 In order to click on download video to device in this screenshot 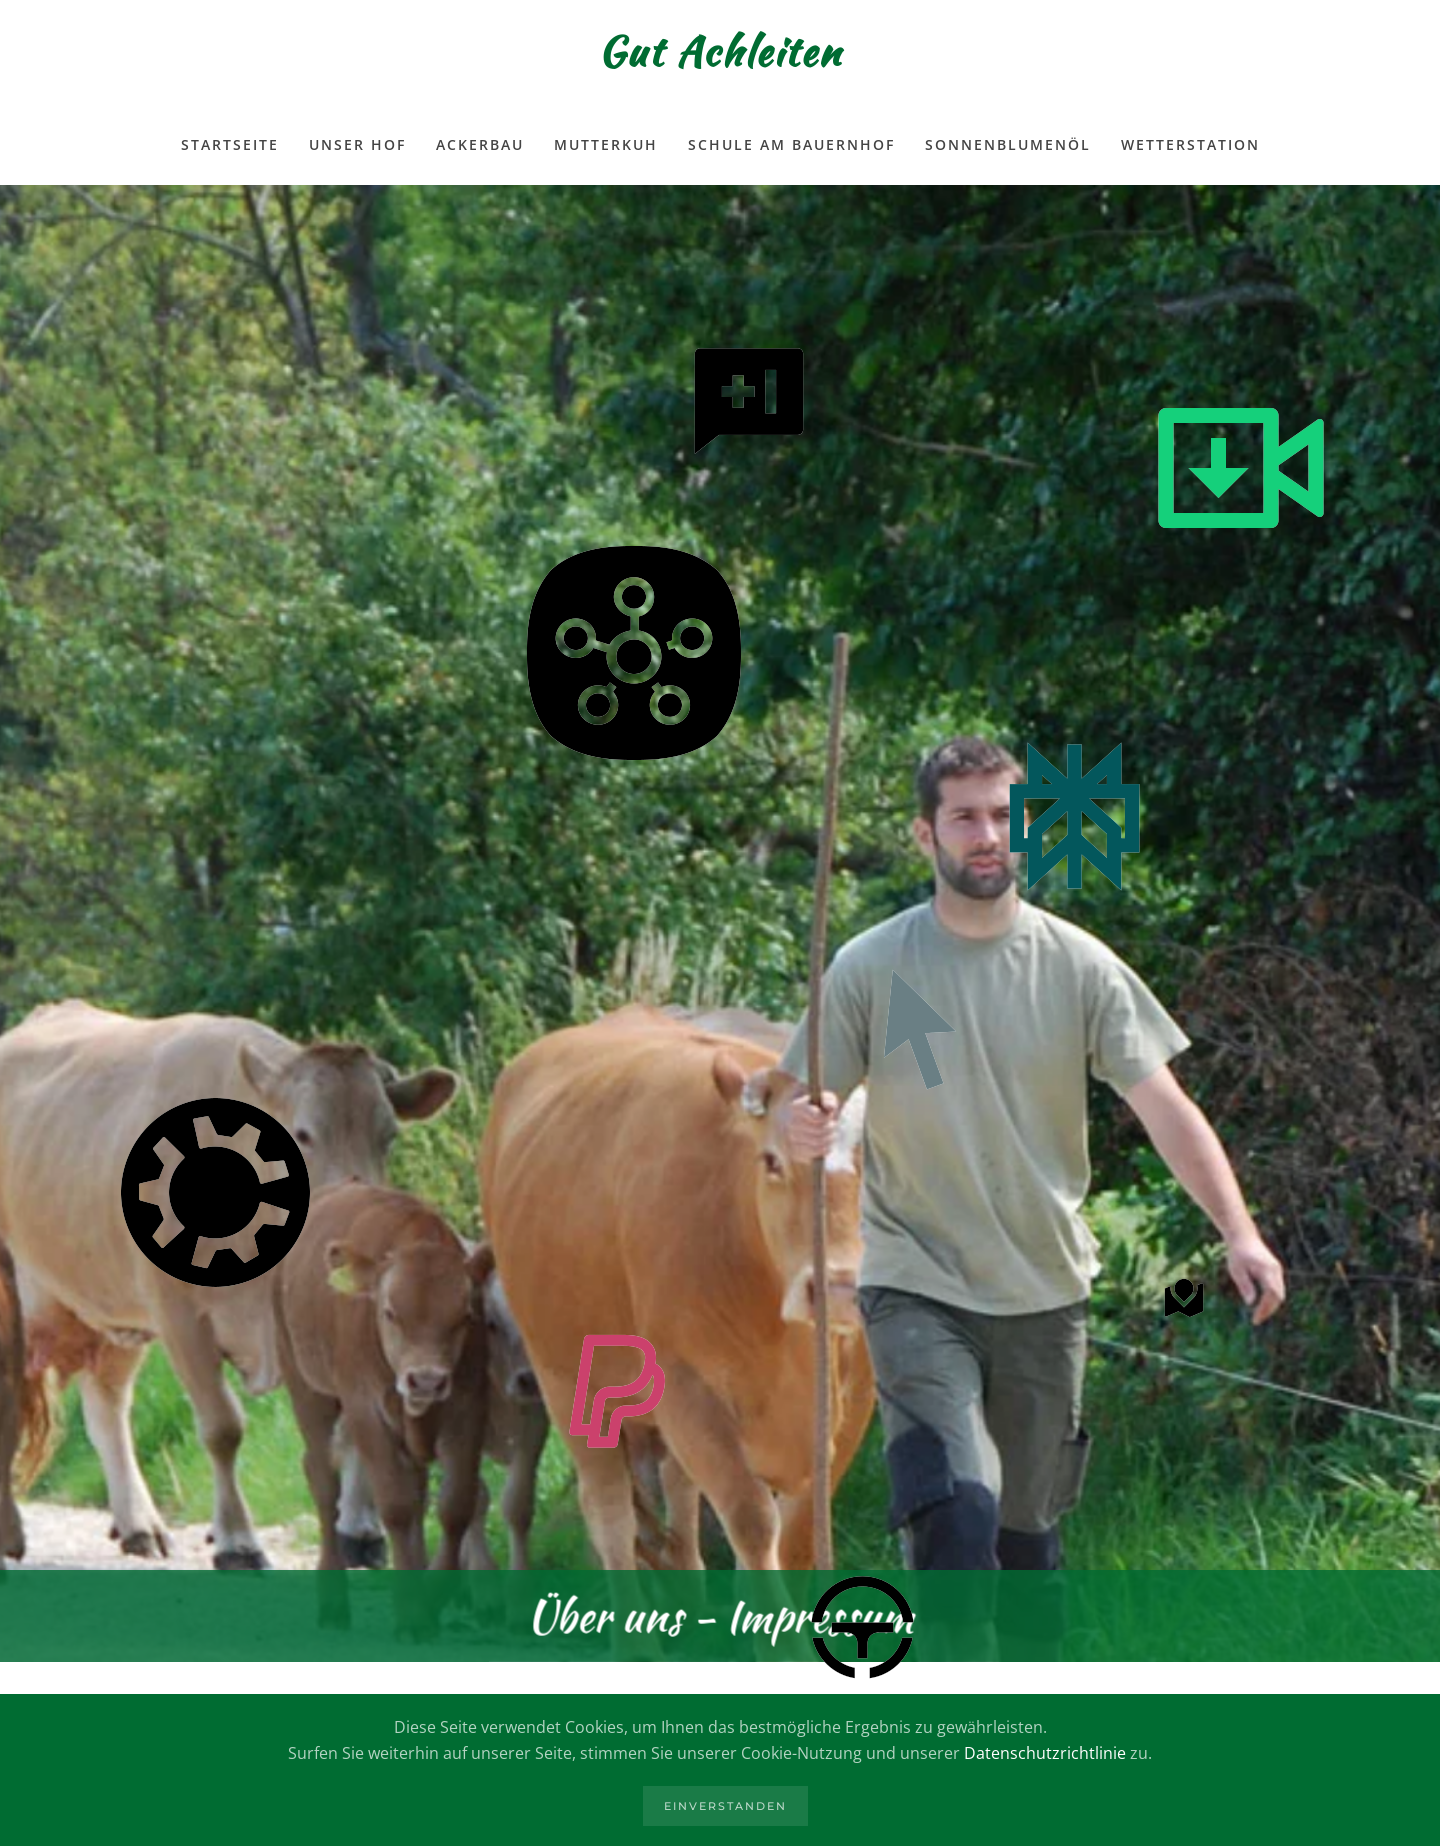, I will do `click(1241, 468)`.